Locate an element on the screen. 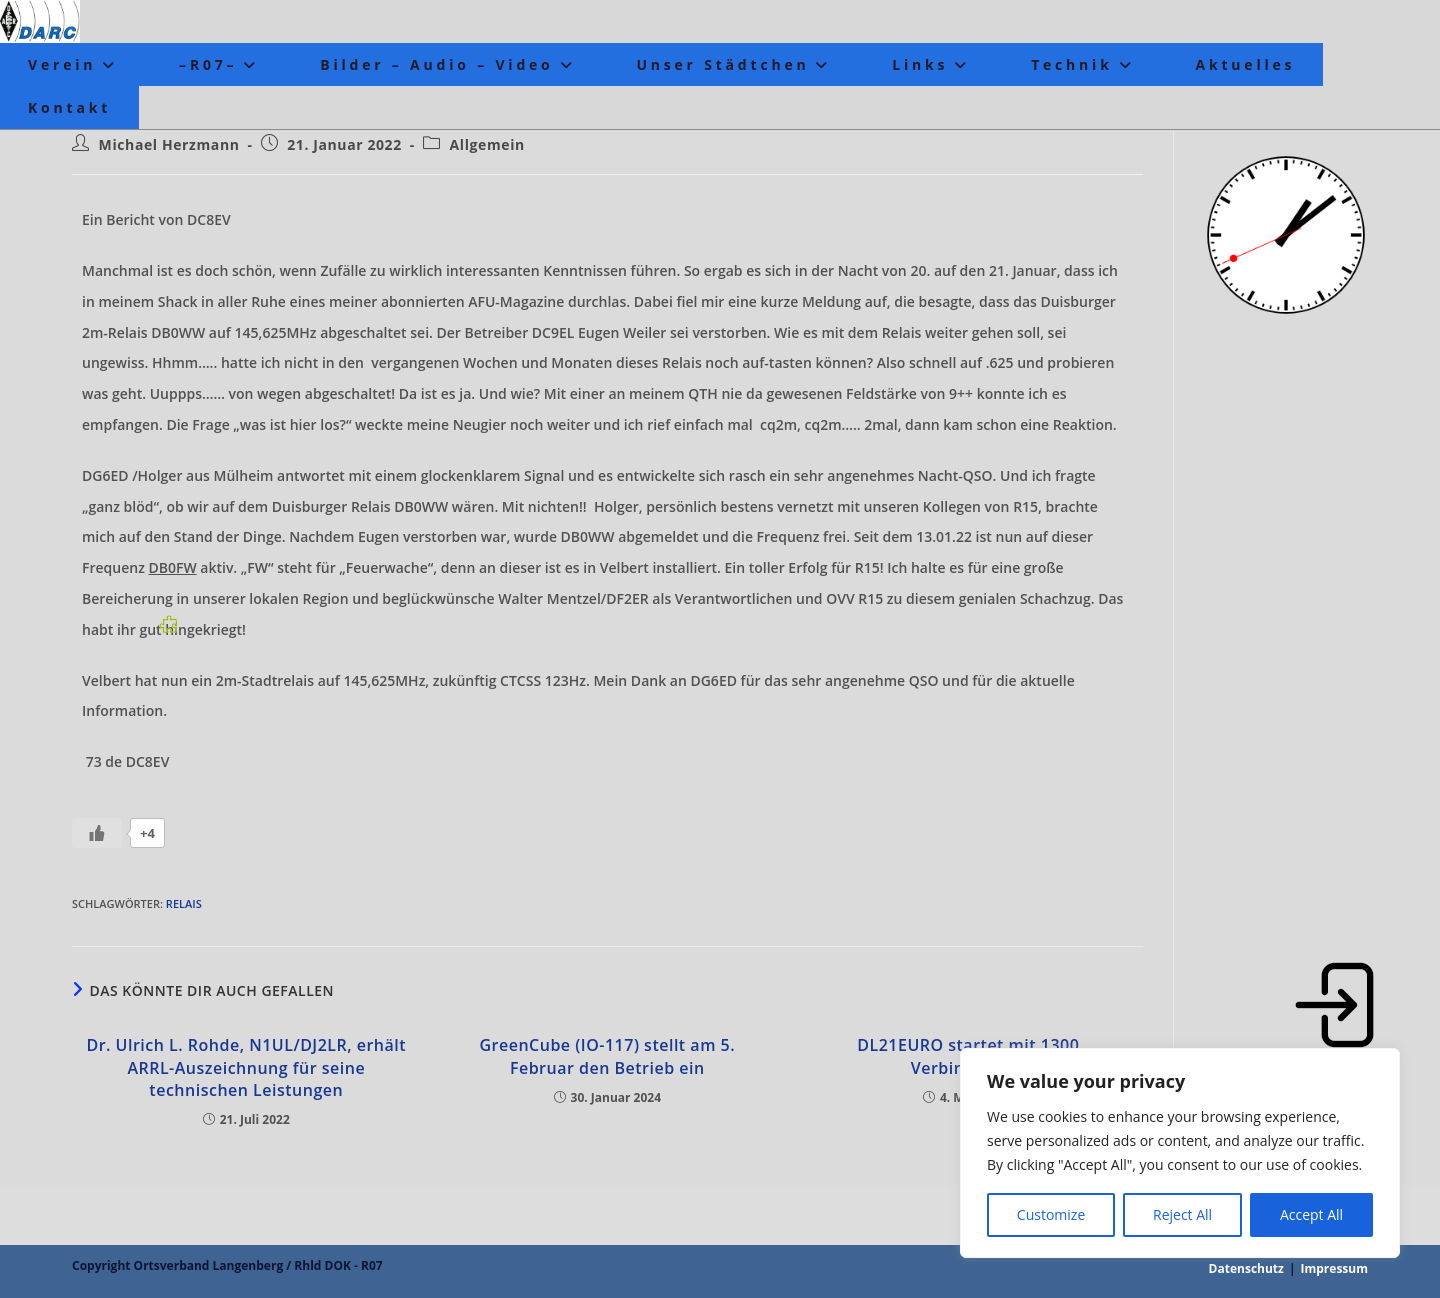 This screenshot has height=1298, width=1440. log in to your account is located at coordinates (1341, 1005).